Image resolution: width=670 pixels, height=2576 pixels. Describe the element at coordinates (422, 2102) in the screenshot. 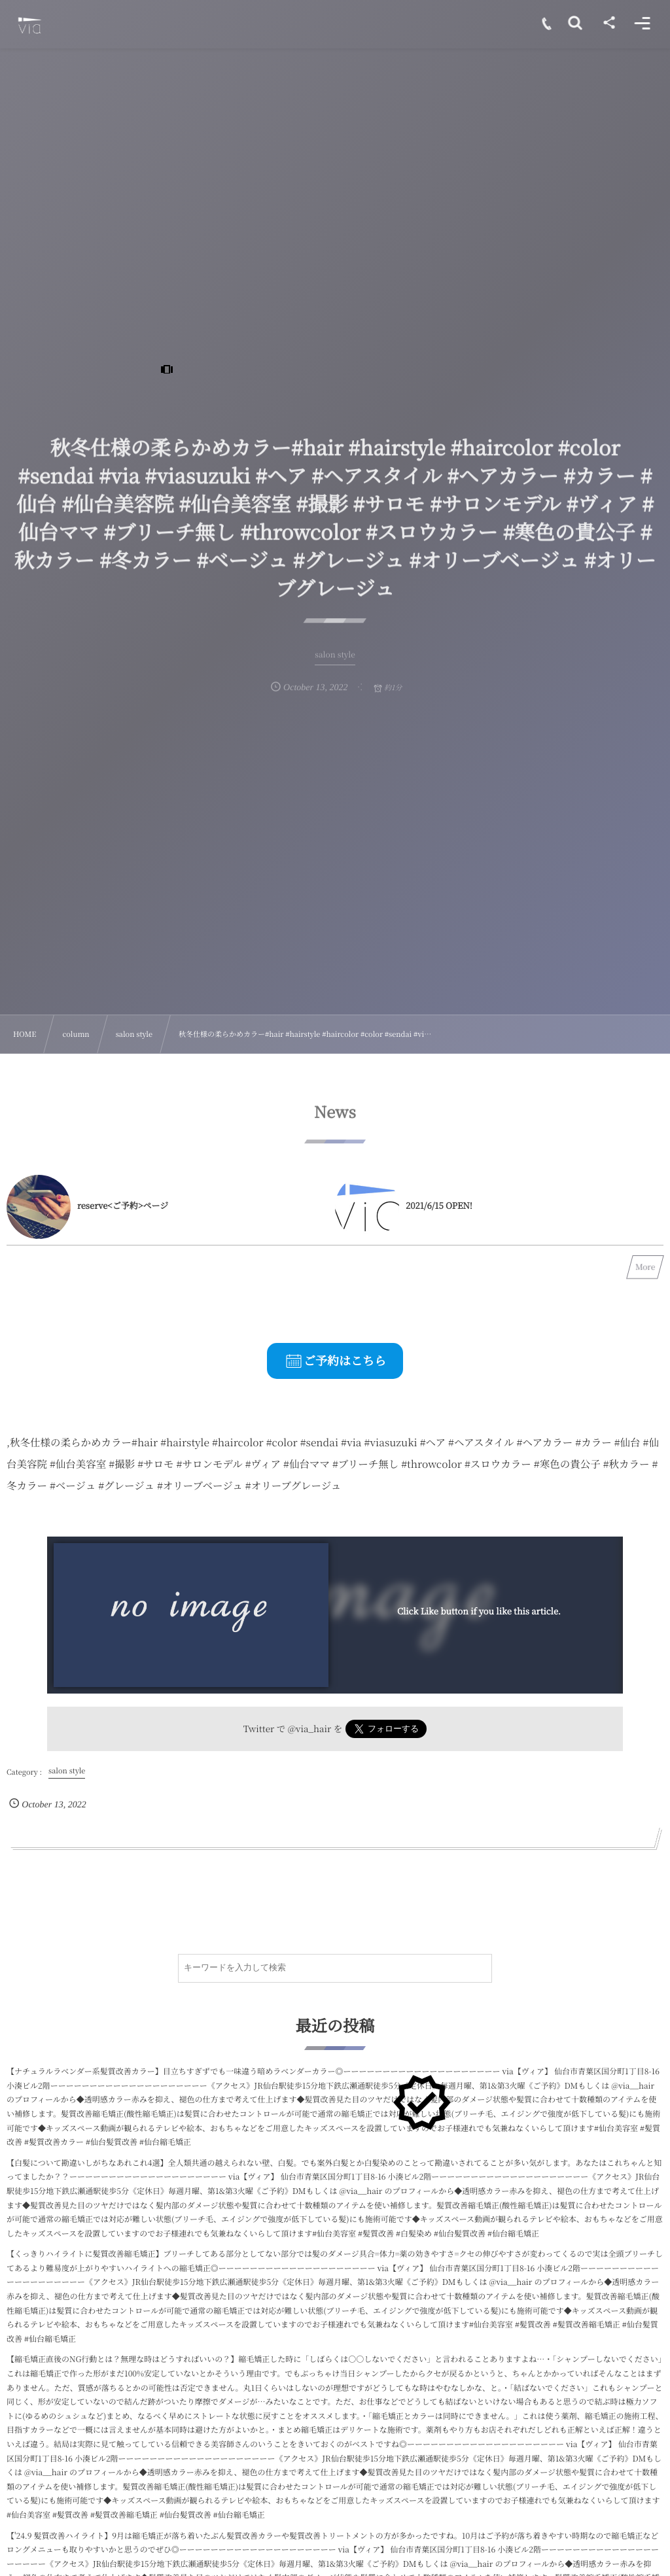

I see `indicates a verified account or profile` at that location.